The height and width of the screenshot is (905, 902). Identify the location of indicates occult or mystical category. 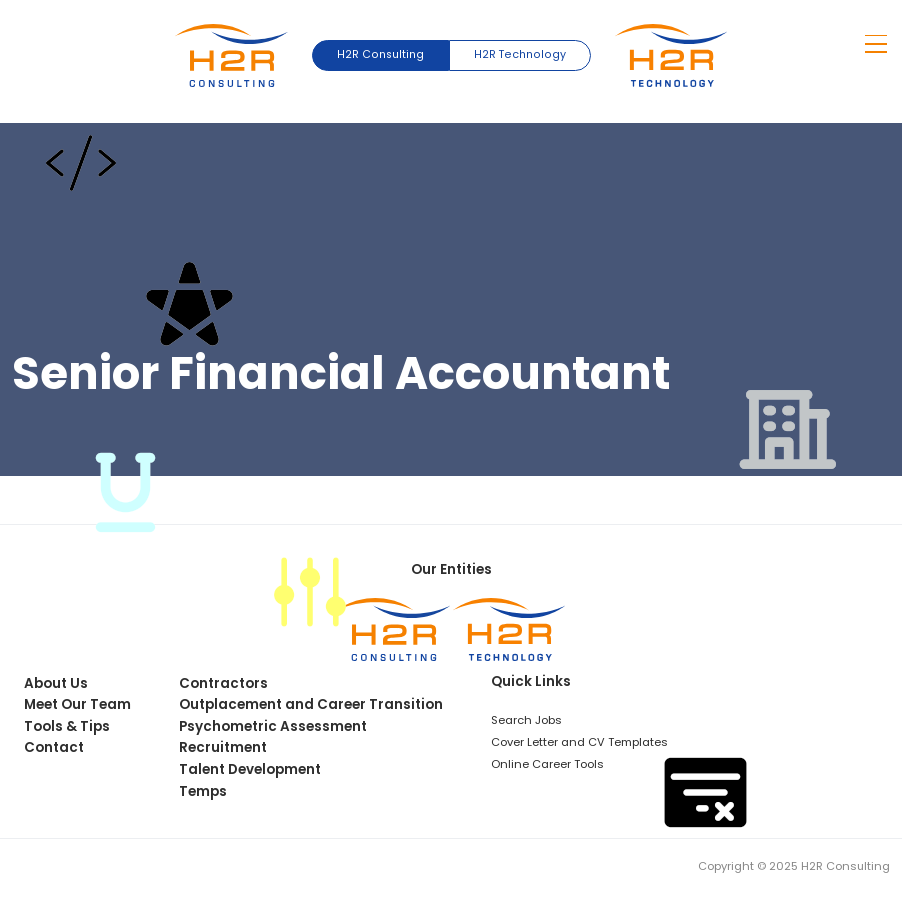
(189, 308).